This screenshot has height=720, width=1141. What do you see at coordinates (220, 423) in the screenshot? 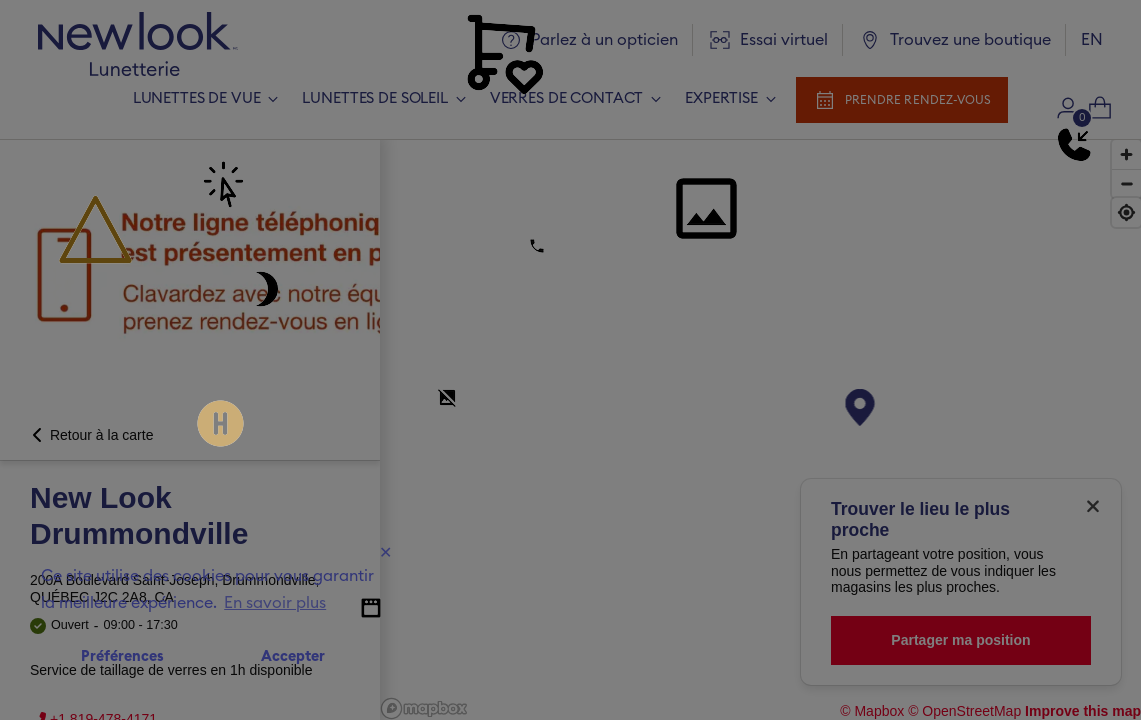
I see `find nearby hospitals or medical facilities` at bounding box center [220, 423].